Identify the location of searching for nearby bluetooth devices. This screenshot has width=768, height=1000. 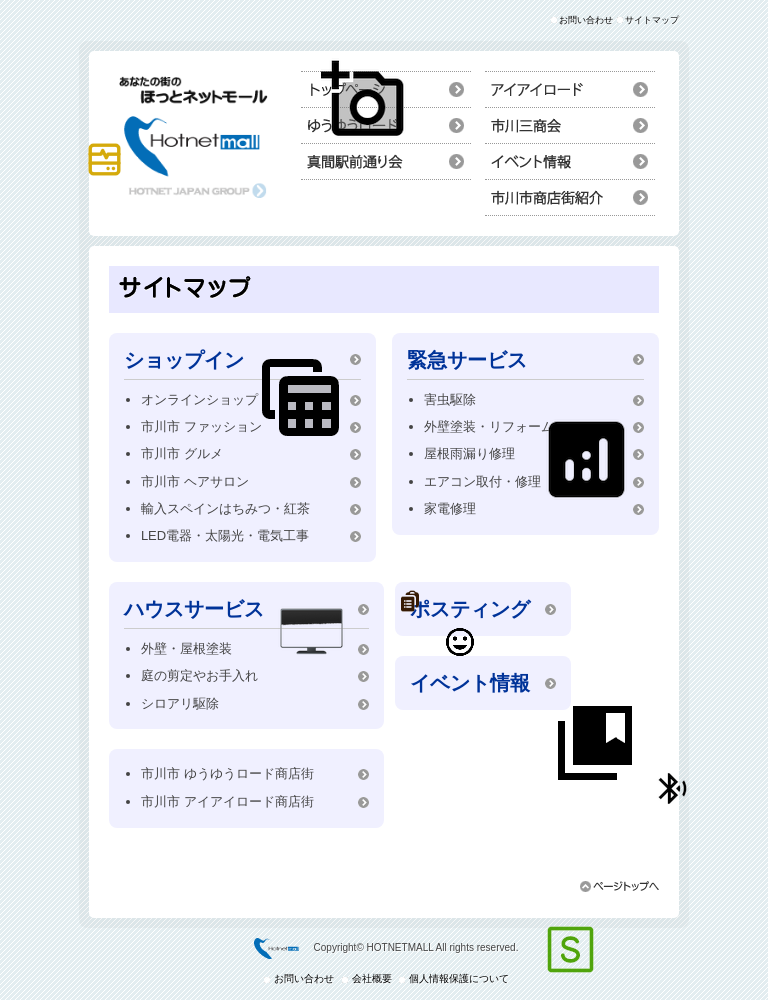
(672, 788).